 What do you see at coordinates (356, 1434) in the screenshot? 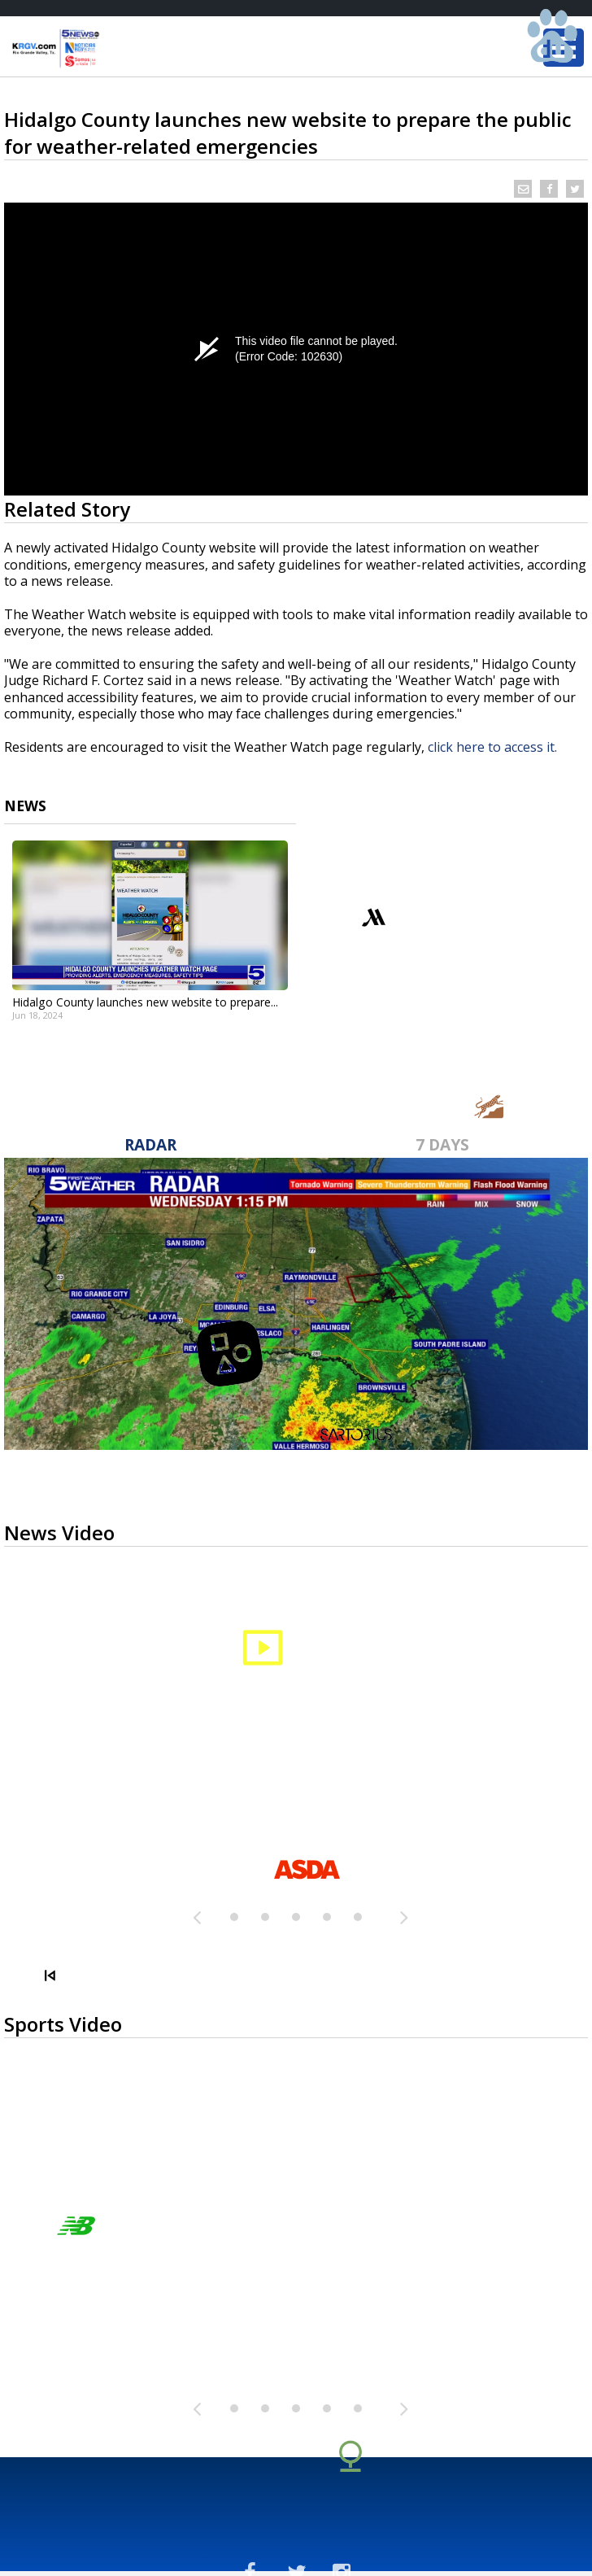
I see `Sartorius company logo` at bounding box center [356, 1434].